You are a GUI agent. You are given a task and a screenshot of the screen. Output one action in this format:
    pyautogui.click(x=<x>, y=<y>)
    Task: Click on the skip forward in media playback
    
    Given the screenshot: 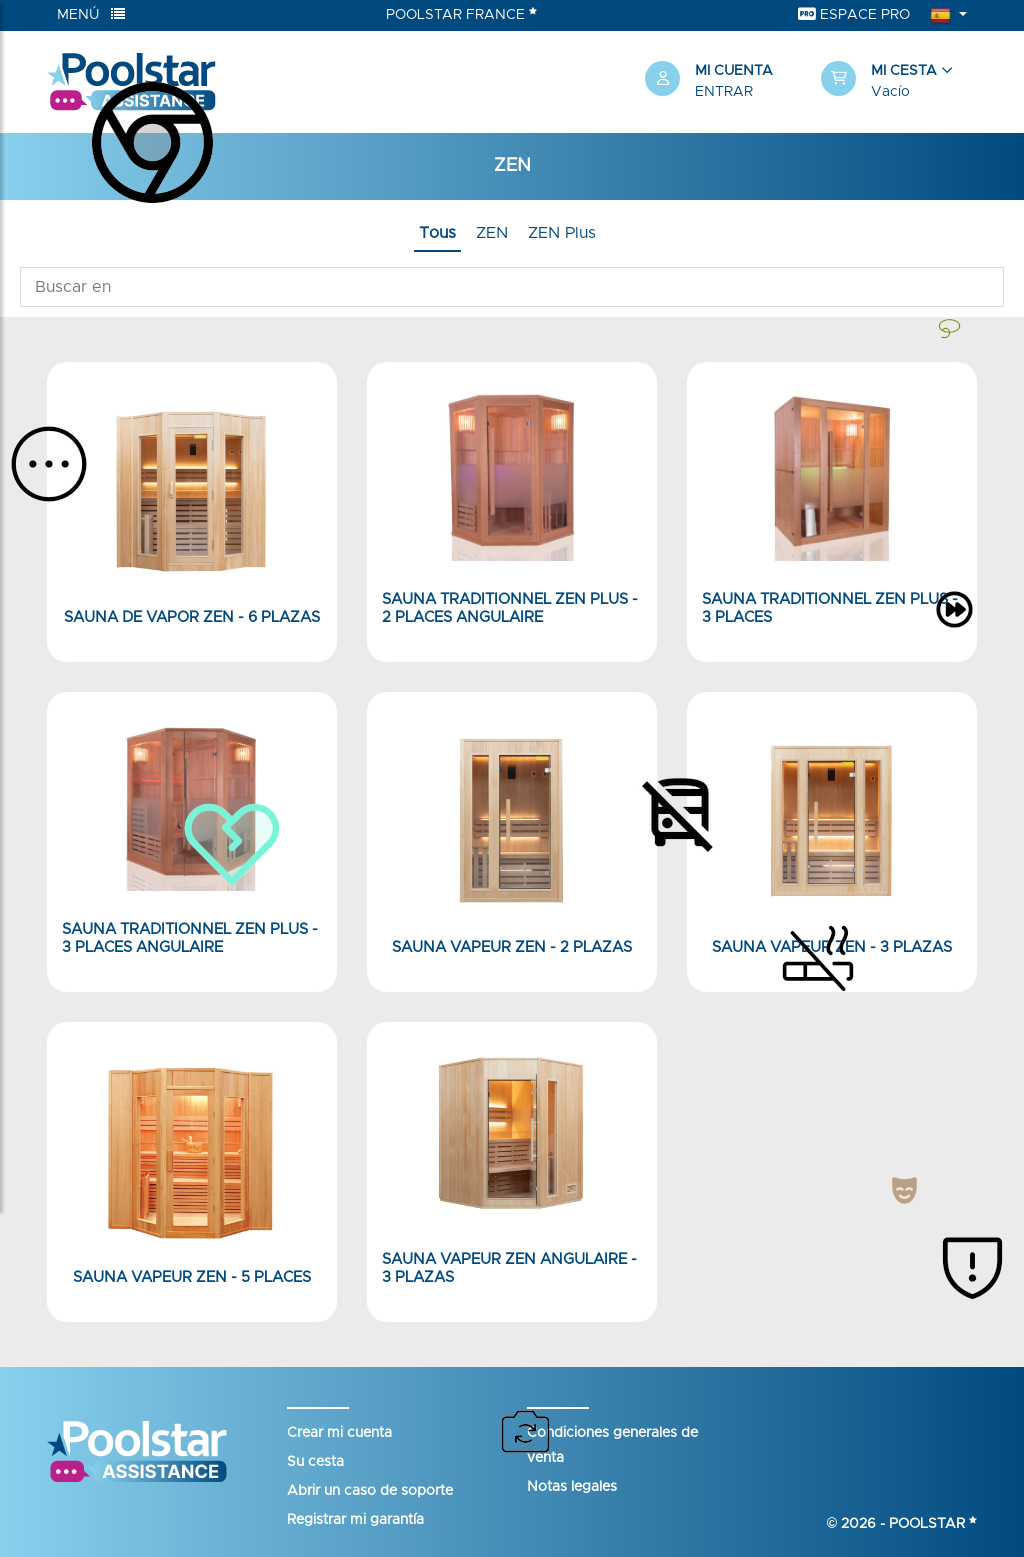 What is the action you would take?
    pyautogui.click(x=954, y=609)
    